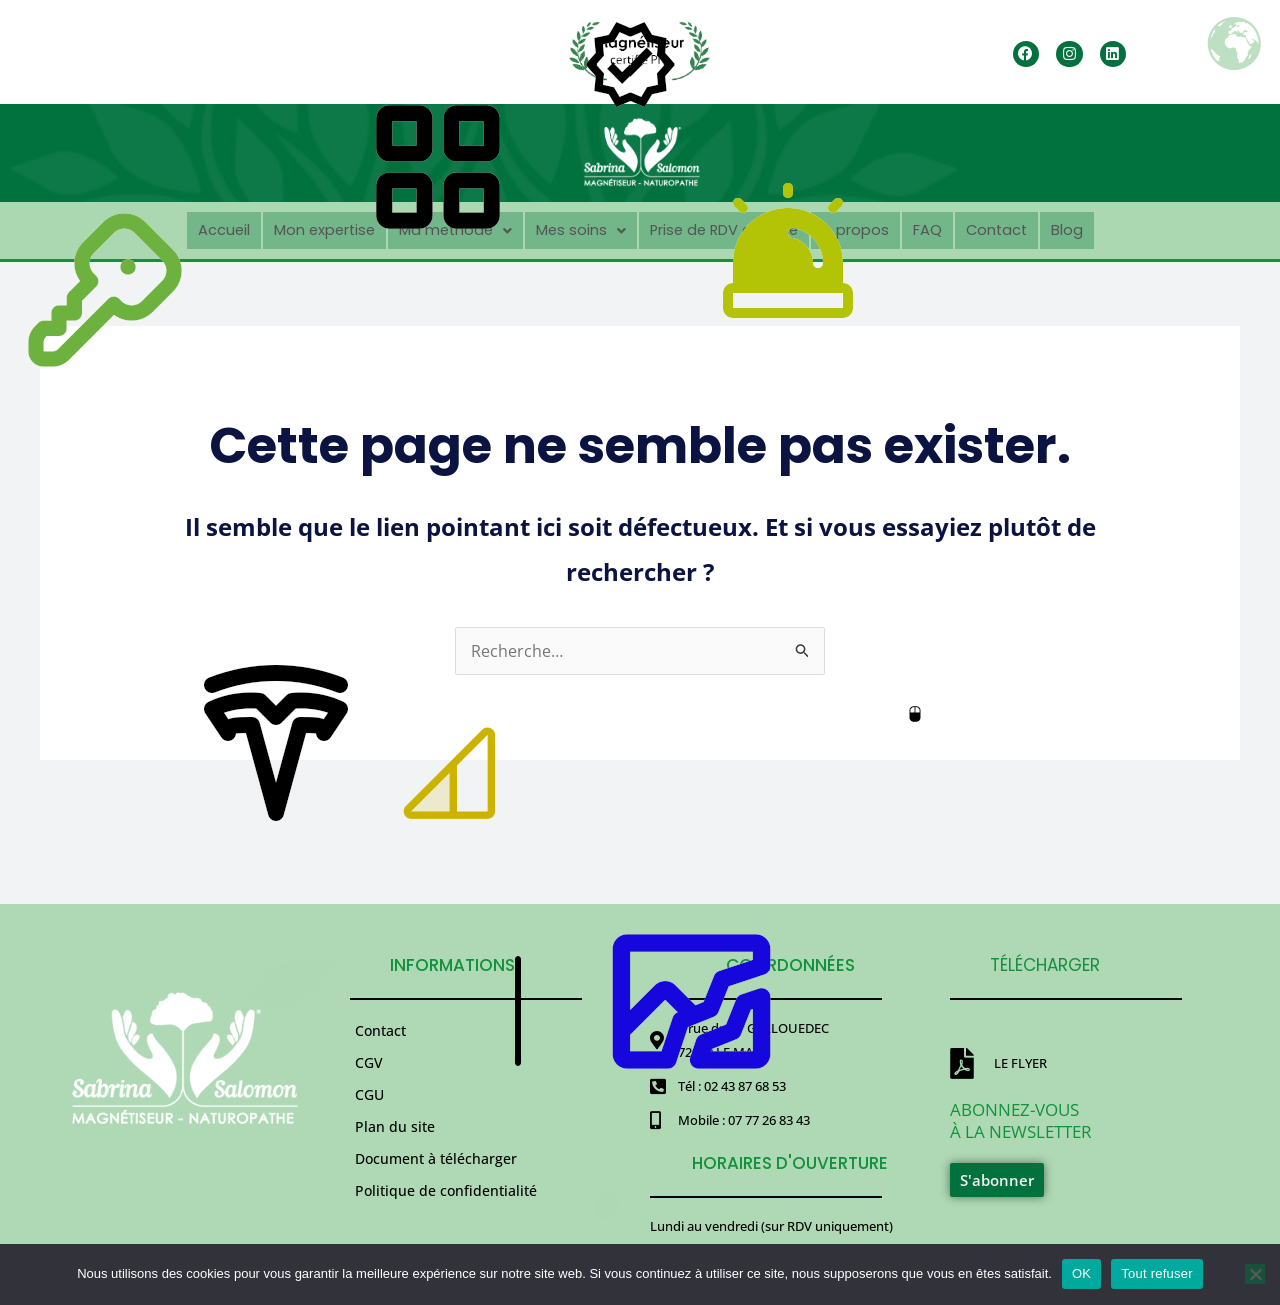 The width and height of the screenshot is (1280, 1305). I want to click on indicates a verified account or profile, so click(630, 64).